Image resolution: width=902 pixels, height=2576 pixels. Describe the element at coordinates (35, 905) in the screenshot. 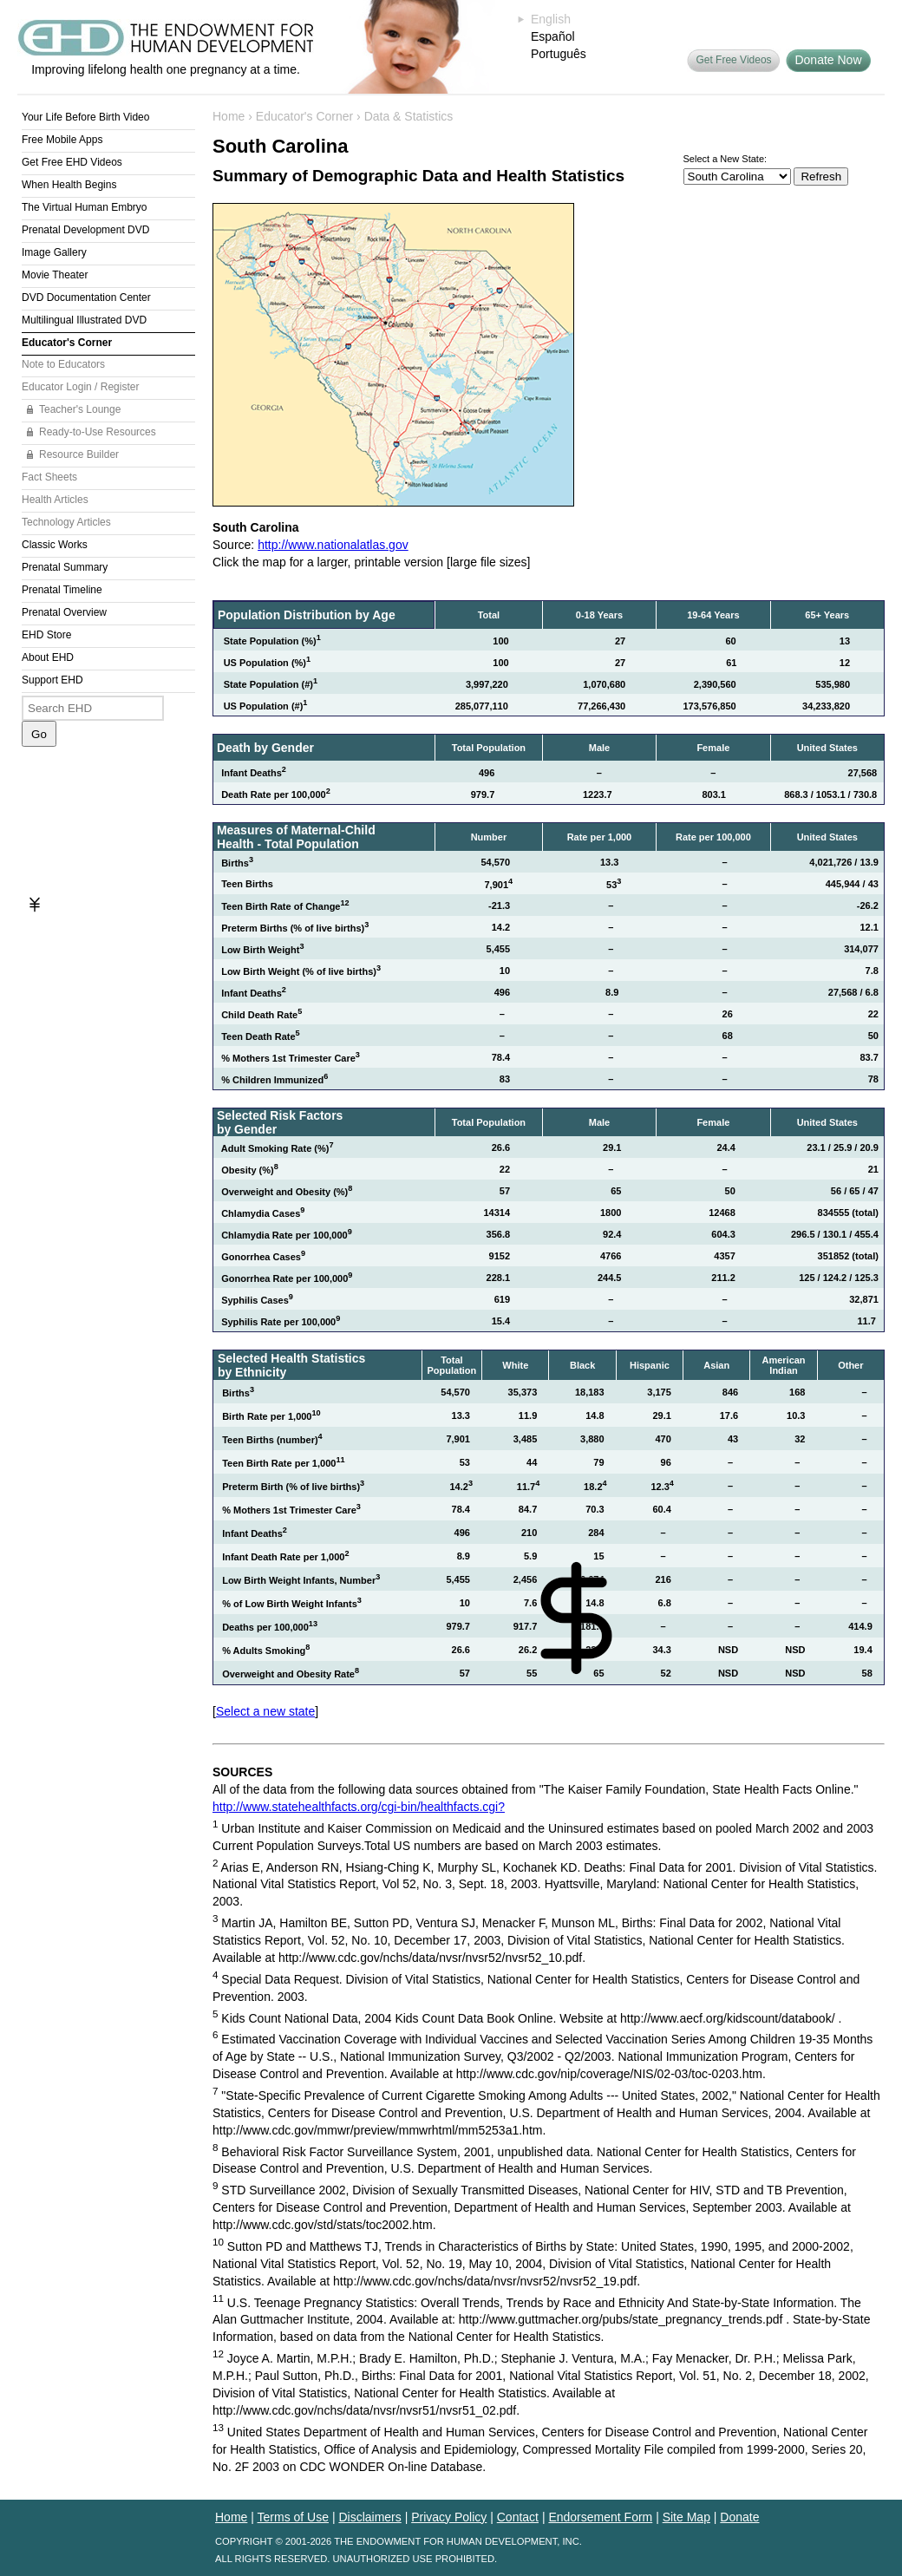

I see `view prices in japanese yen` at that location.